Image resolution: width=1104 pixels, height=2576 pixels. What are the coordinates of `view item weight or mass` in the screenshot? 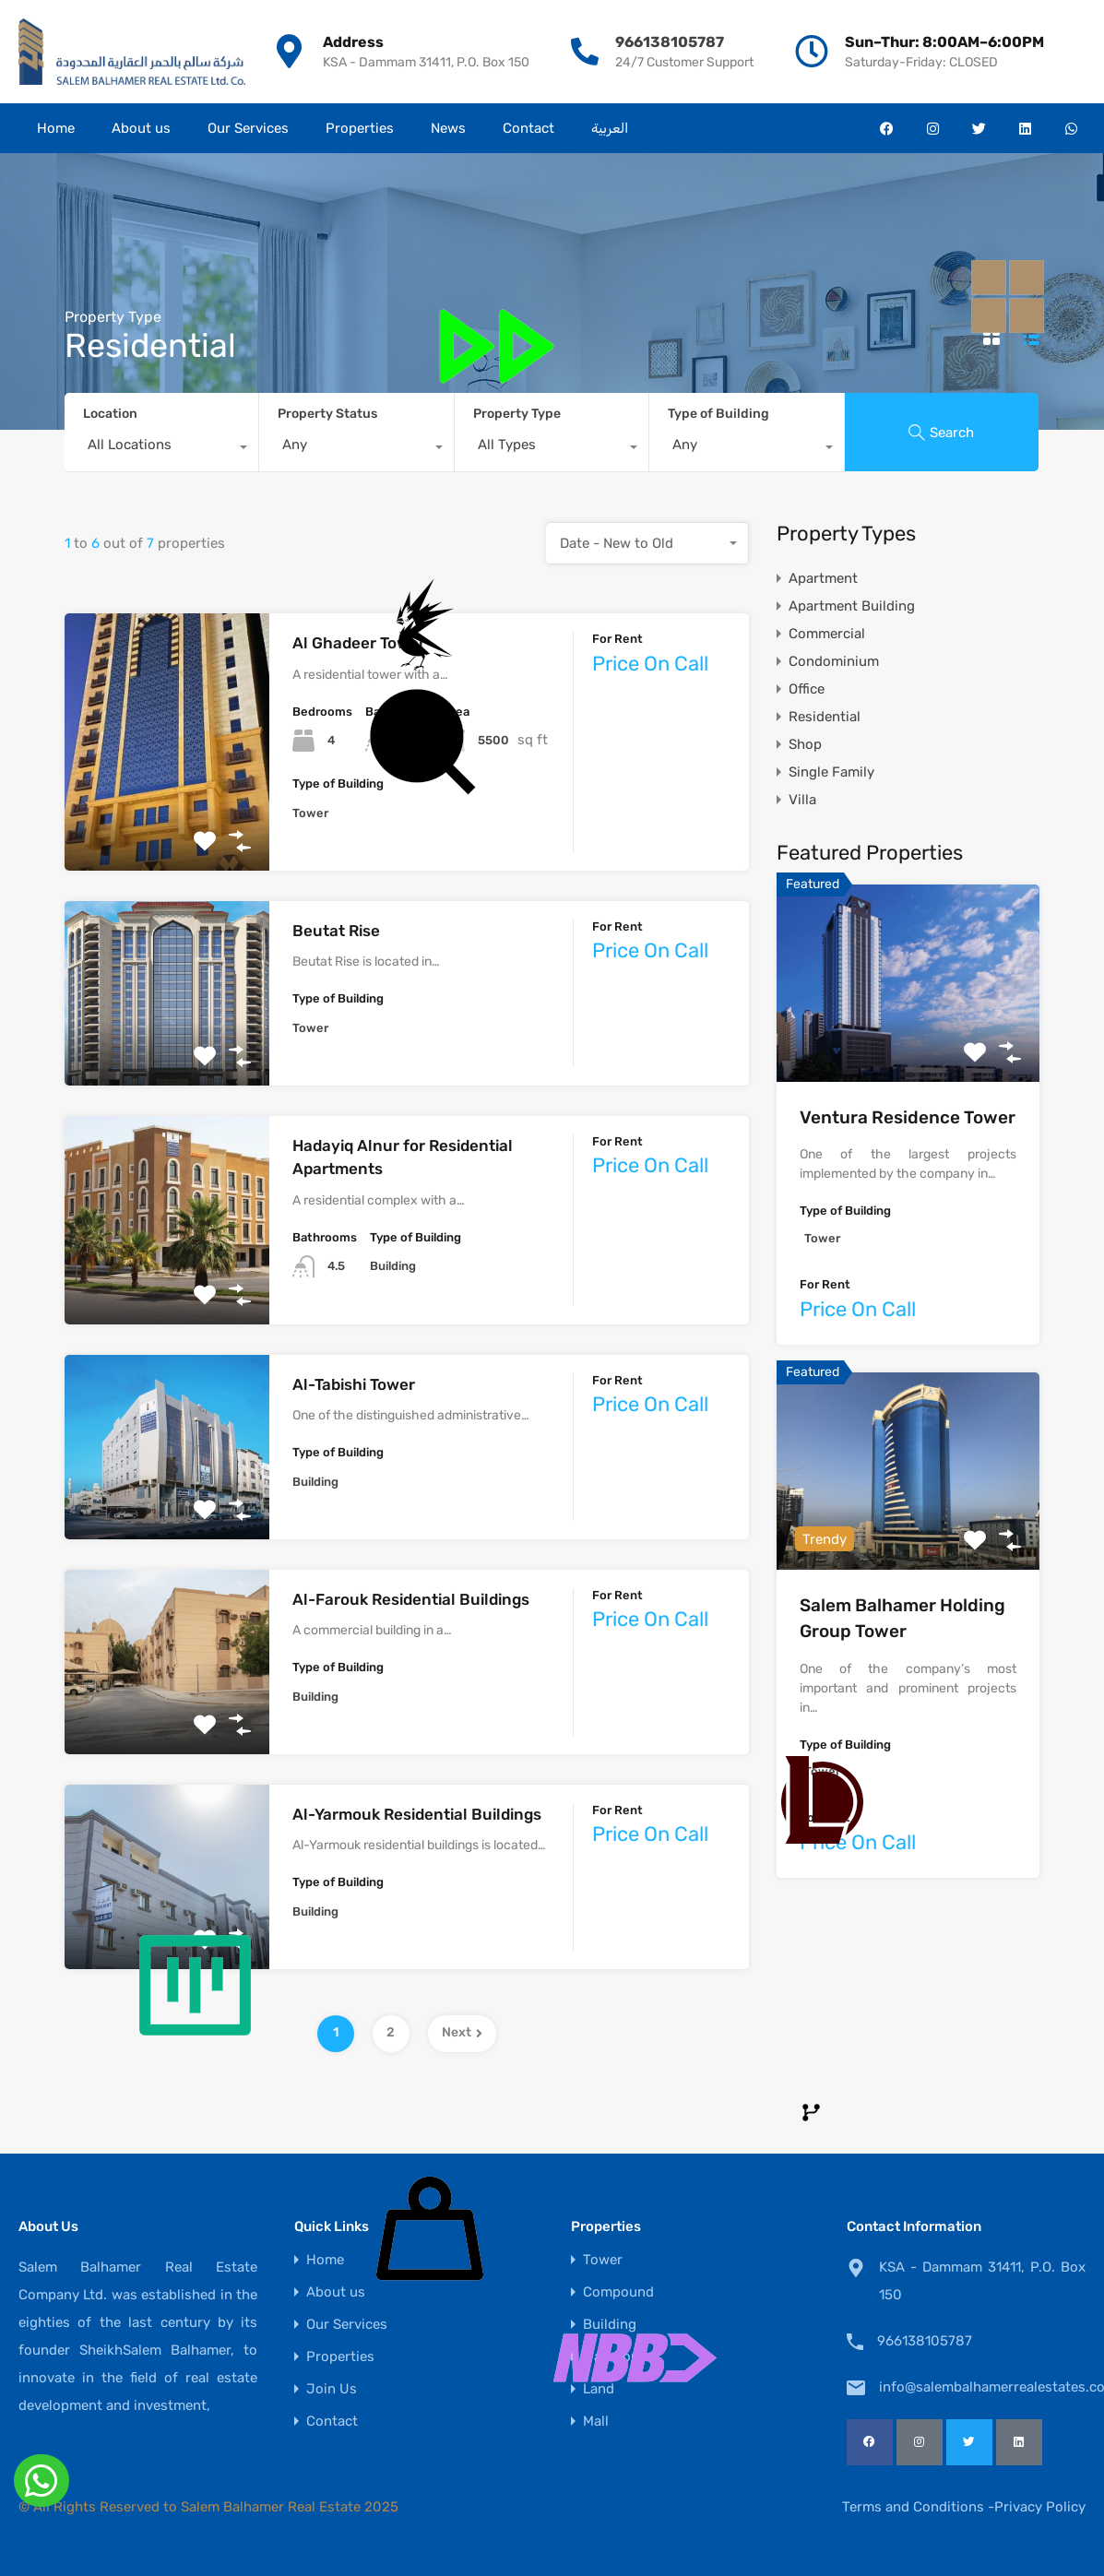 It's located at (430, 2231).